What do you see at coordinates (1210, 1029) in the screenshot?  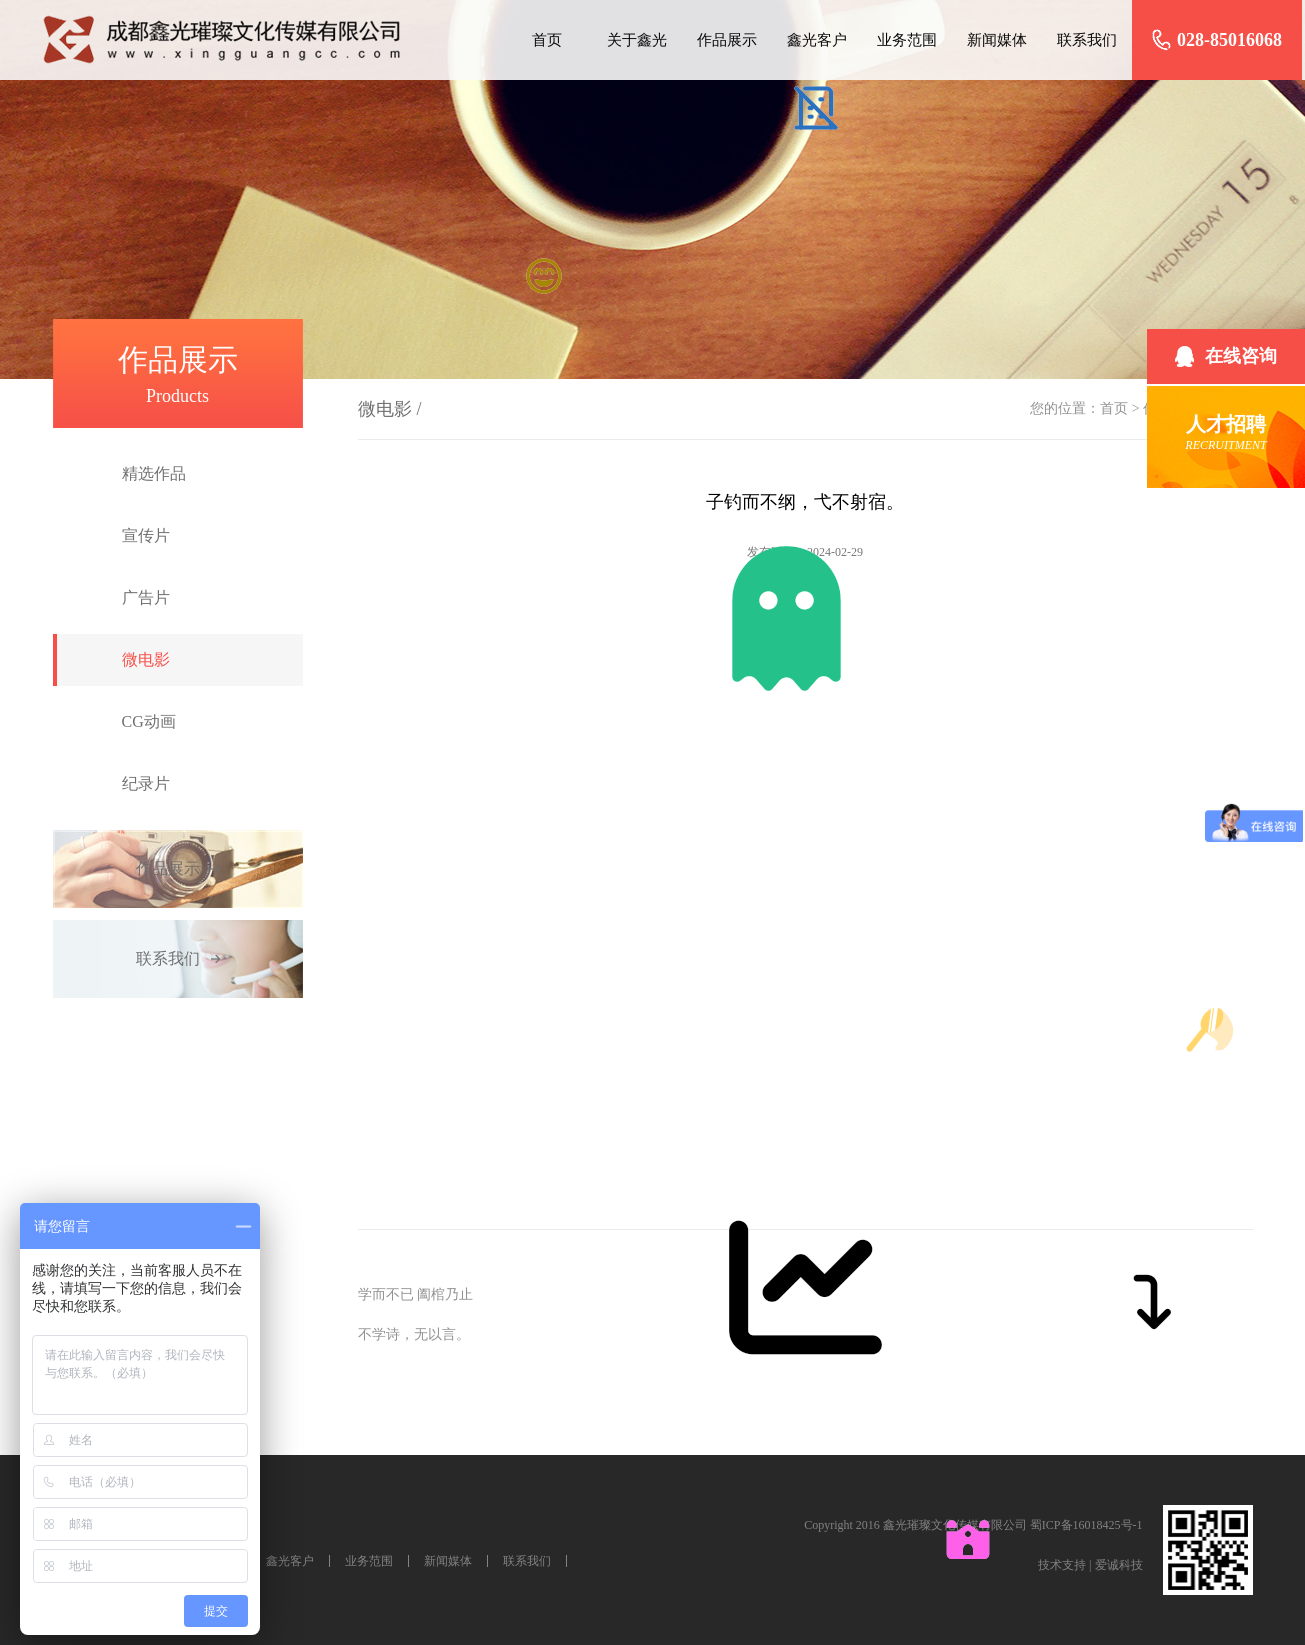 I see `discord golden bug hunter badge indicating elite bug reporter status` at bounding box center [1210, 1029].